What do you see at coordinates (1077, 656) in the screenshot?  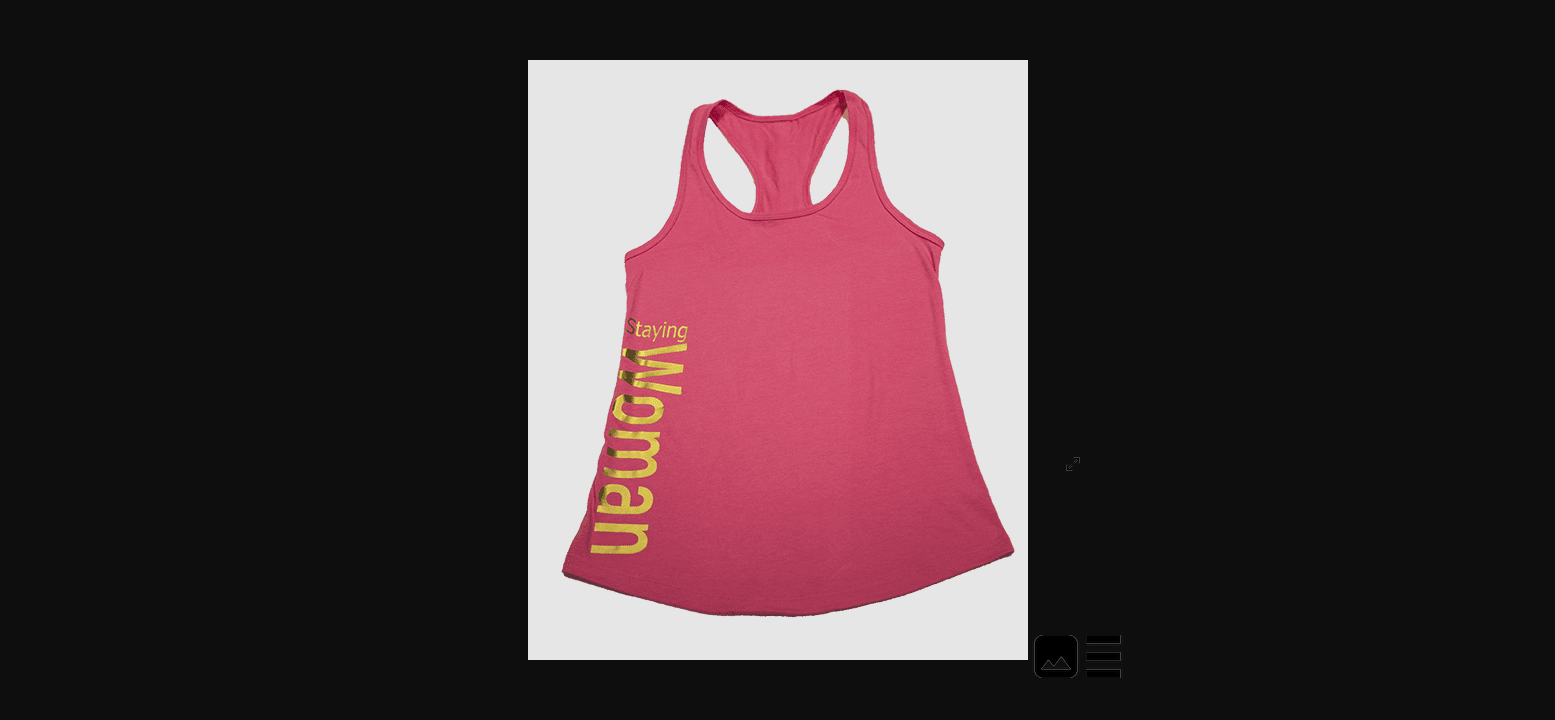 I see `view article or media with thumbnail preview` at bounding box center [1077, 656].